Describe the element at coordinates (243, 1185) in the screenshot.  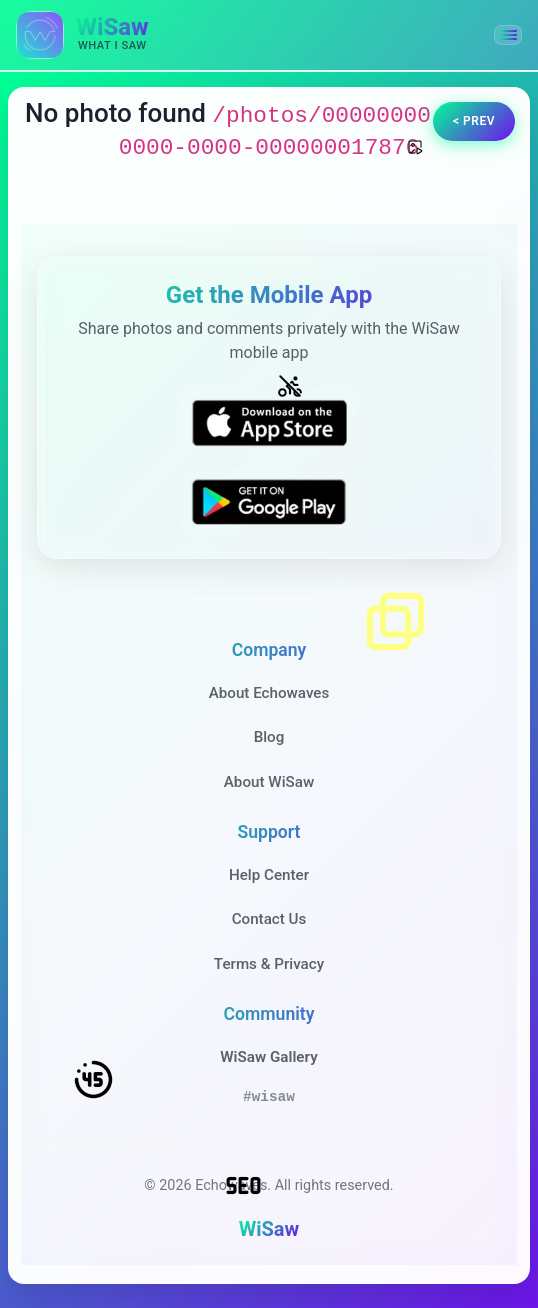
I see `access search engine optimization tools` at that location.